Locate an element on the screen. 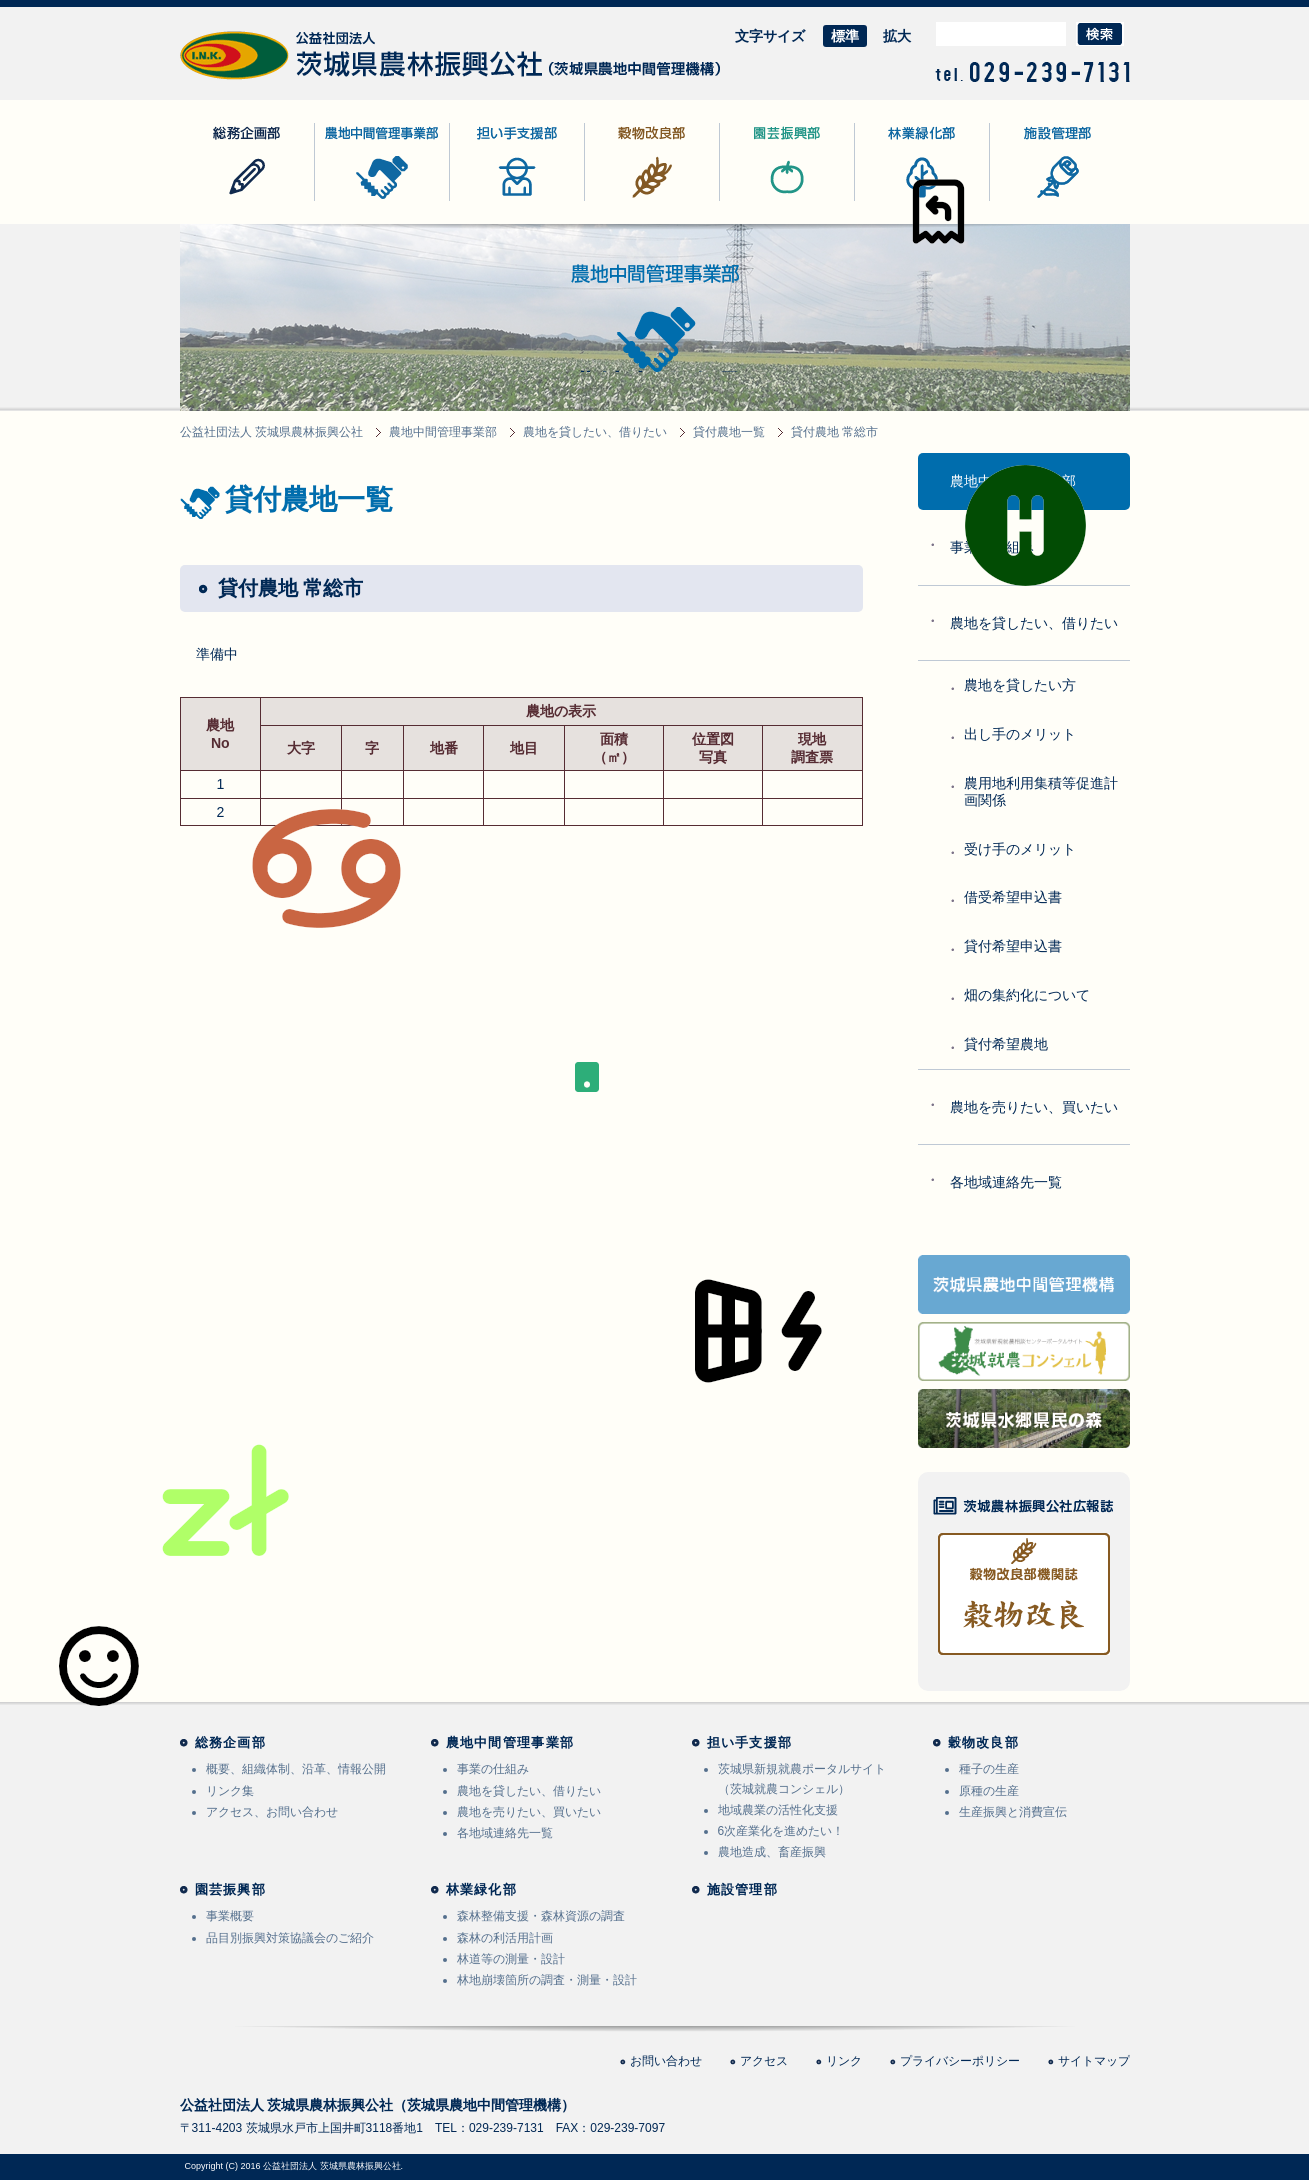 Image resolution: width=1309 pixels, height=2180 pixels. add an emoji or reaction to a message is located at coordinates (99, 1666).